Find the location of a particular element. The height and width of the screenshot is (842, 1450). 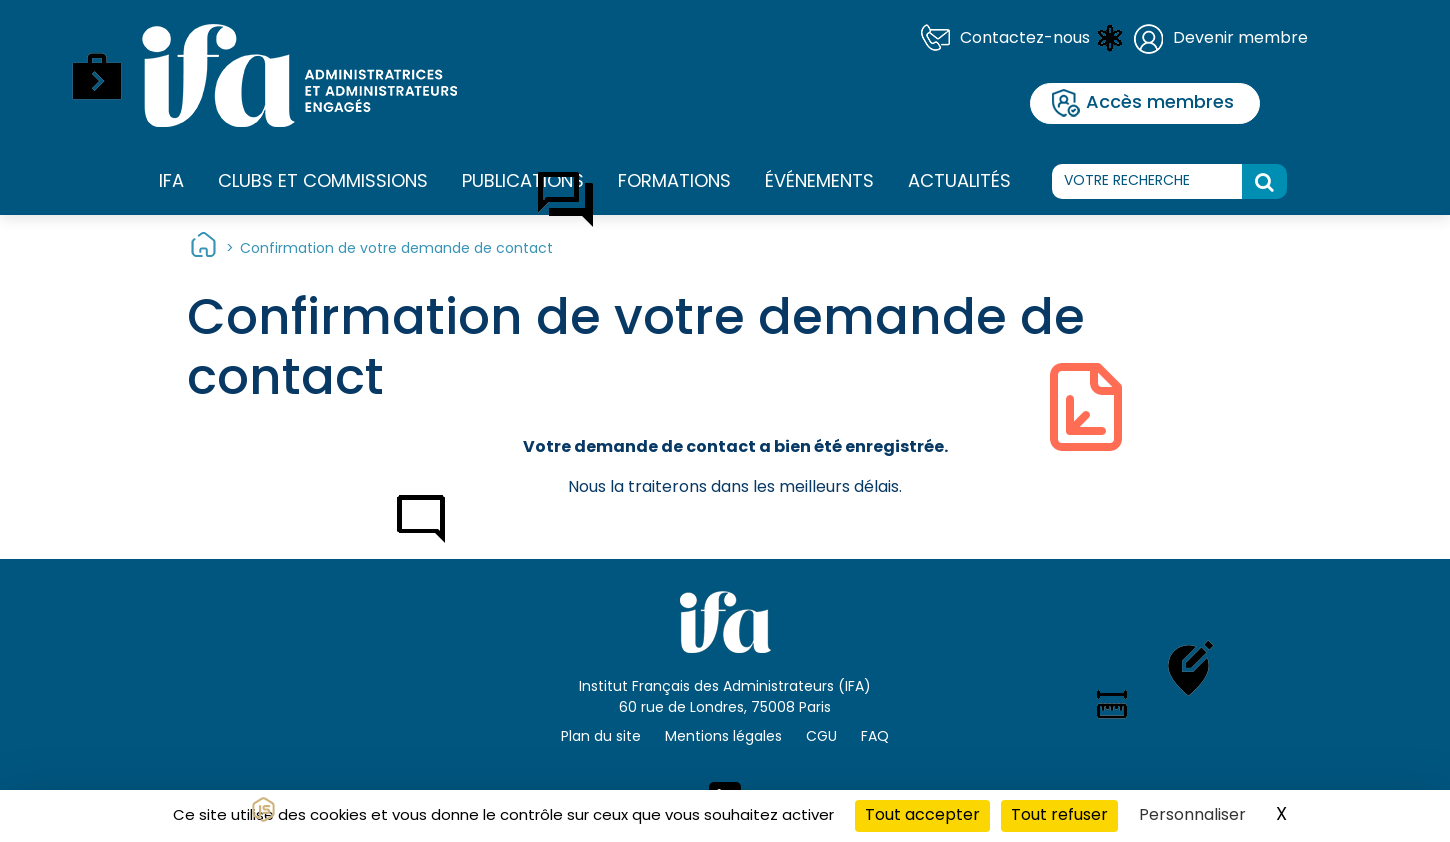

open comments or discussion thread is located at coordinates (421, 519).